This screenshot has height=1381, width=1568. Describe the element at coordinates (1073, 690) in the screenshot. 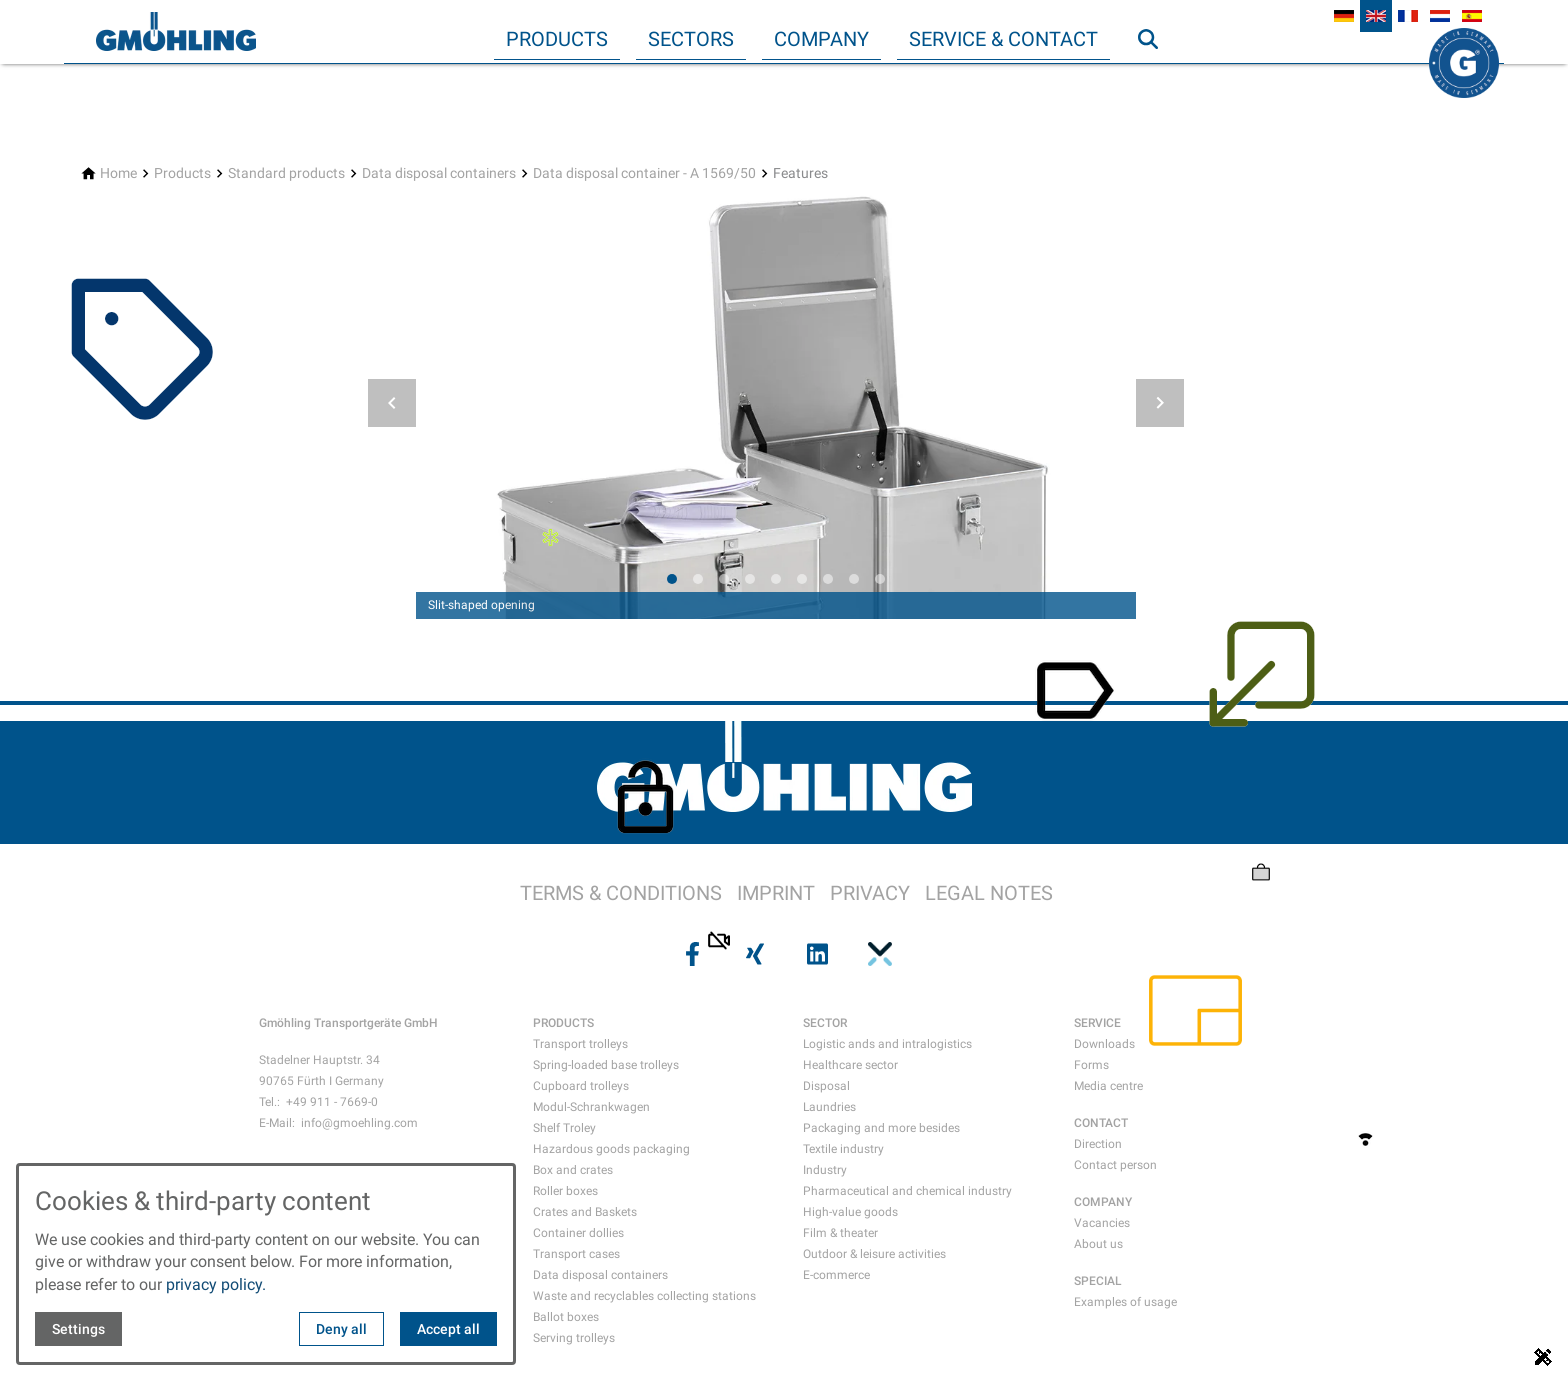

I see `add a label or tag to an item` at that location.